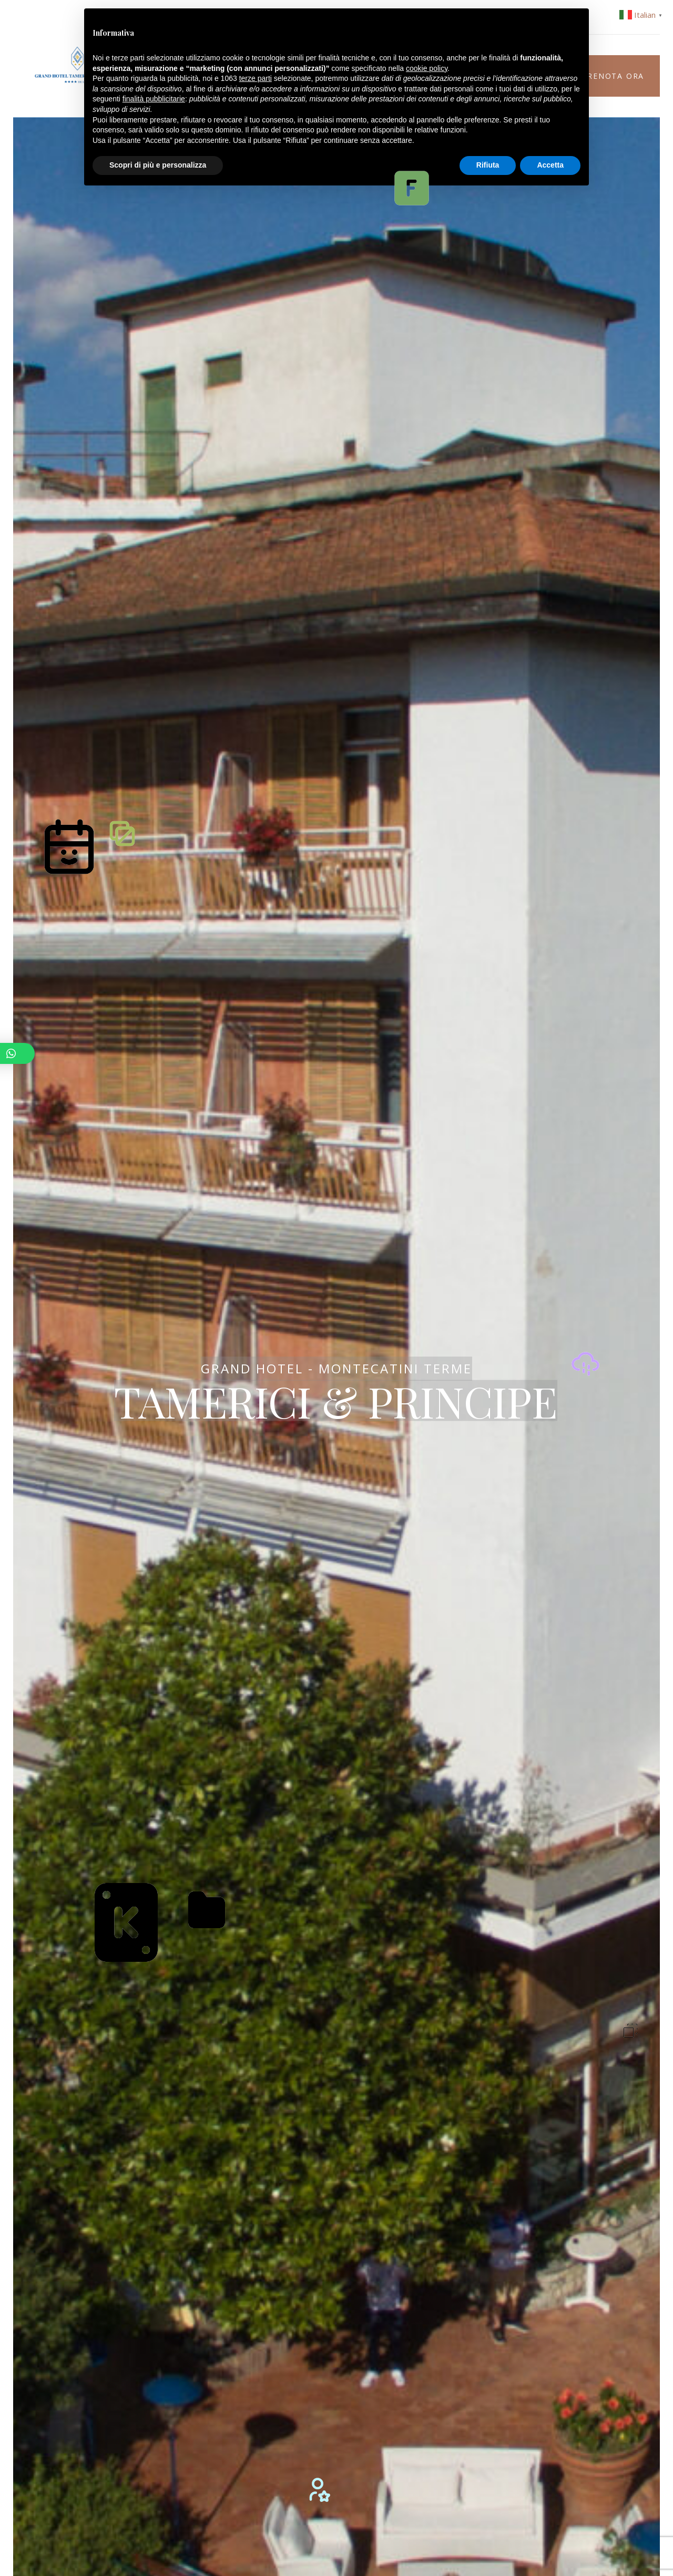 The height and width of the screenshot is (2576, 673). Describe the element at coordinates (412, 188) in the screenshot. I see `facebook app or social media shortcut` at that location.